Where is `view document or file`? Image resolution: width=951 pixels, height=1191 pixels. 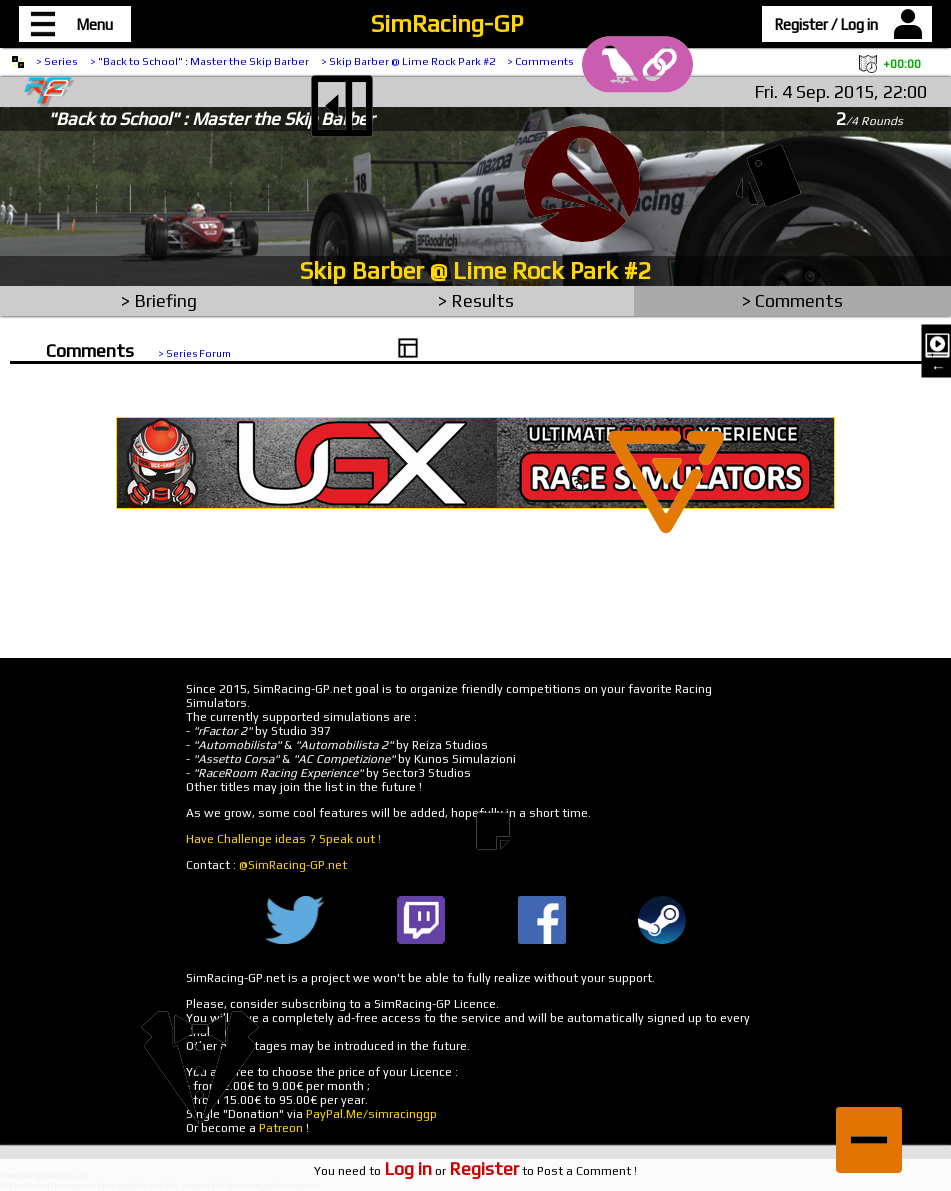 view document or file is located at coordinates (493, 831).